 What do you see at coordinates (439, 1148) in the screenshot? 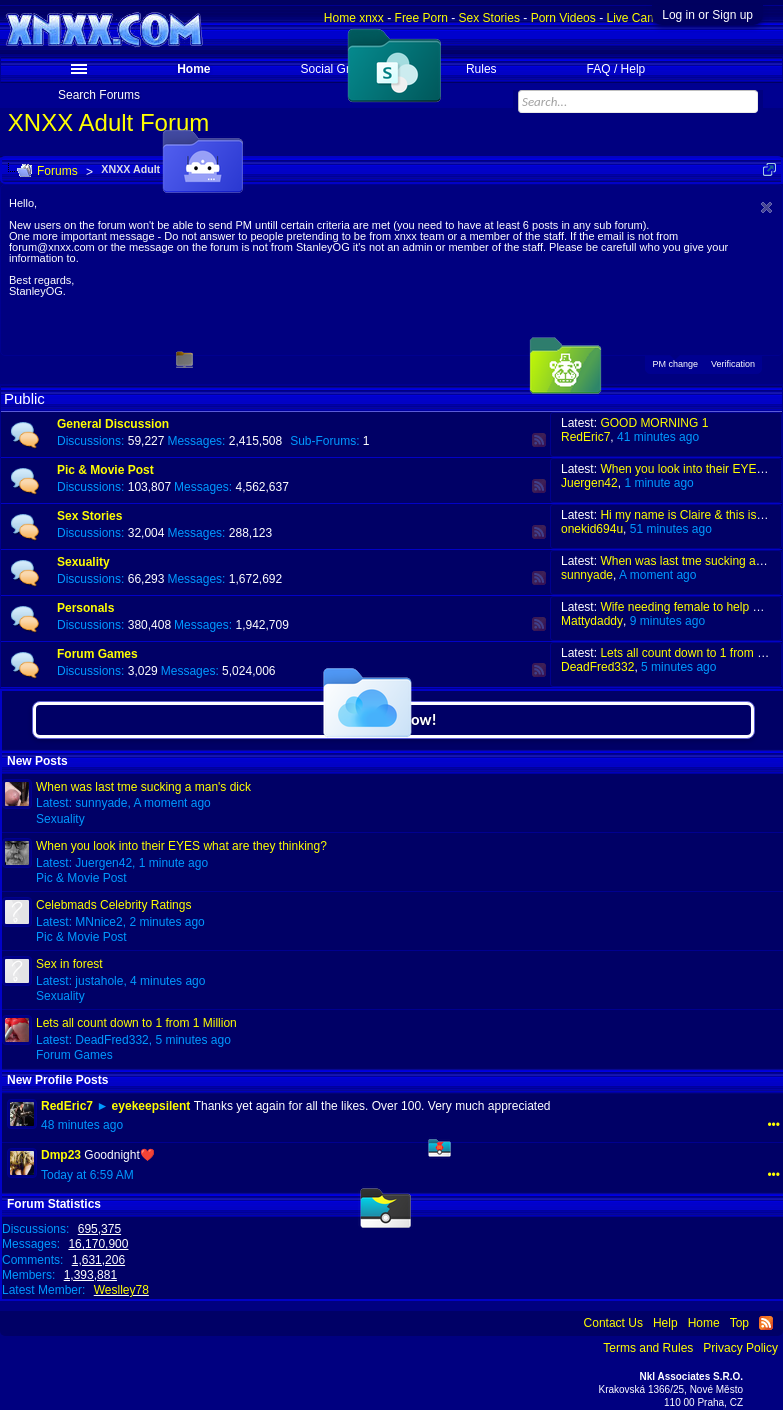
I see `open folder containing pokémon lure ball assets` at bounding box center [439, 1148].